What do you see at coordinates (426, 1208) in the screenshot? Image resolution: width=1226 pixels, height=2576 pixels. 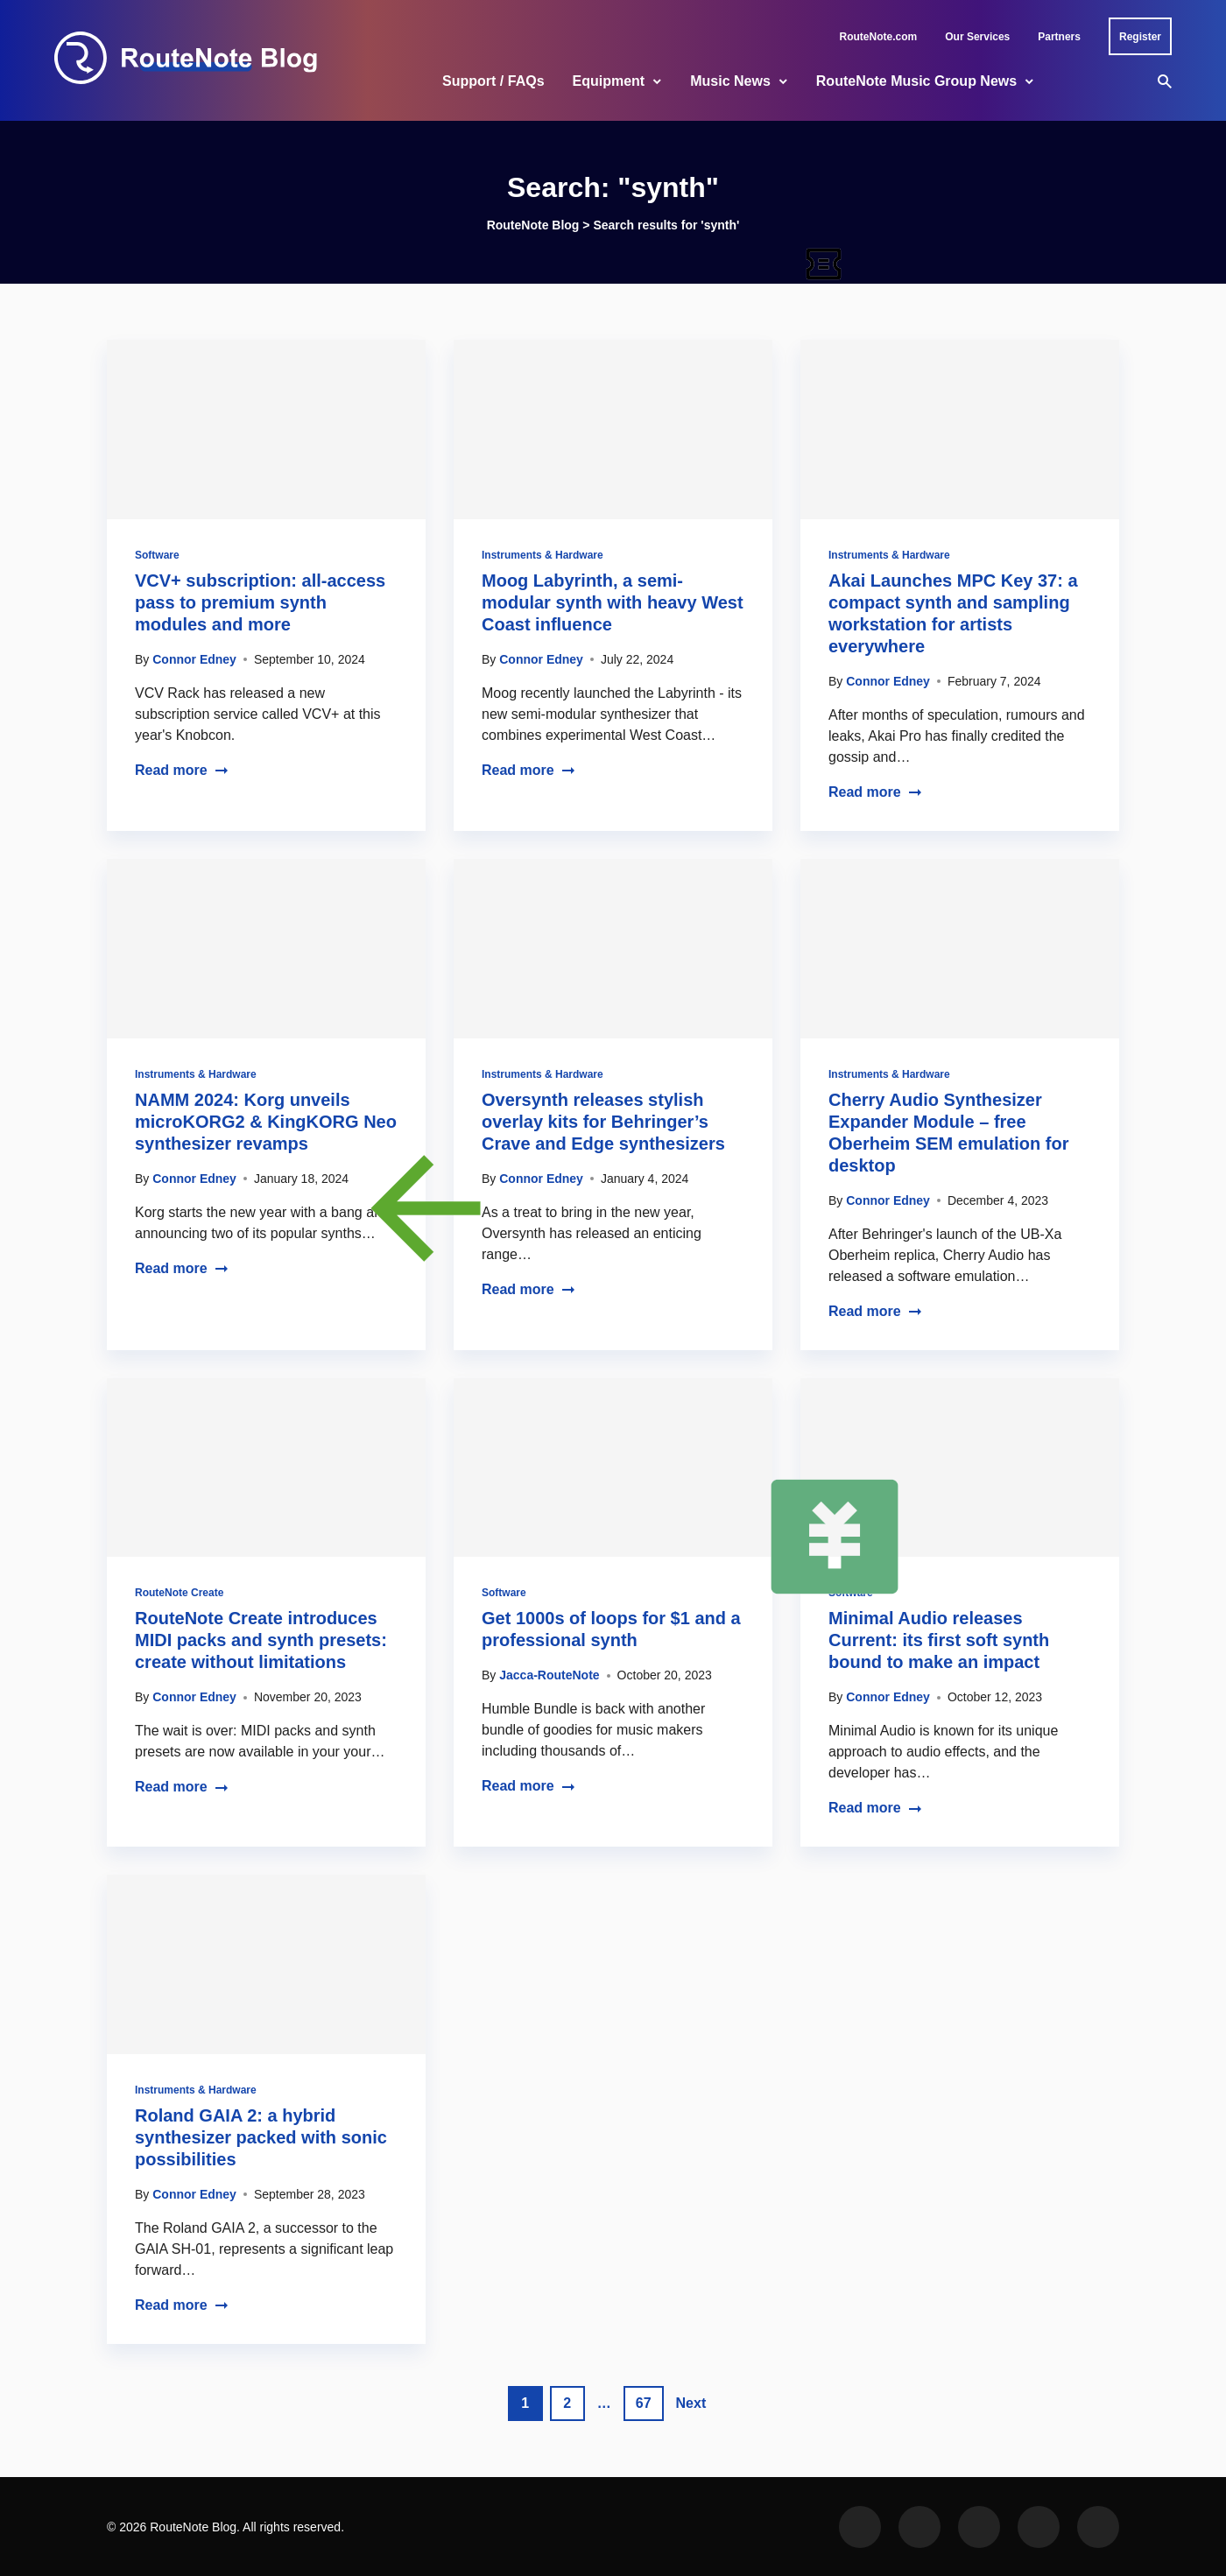 I see `go back to the previous screen` at bounding box center [426, 1208].